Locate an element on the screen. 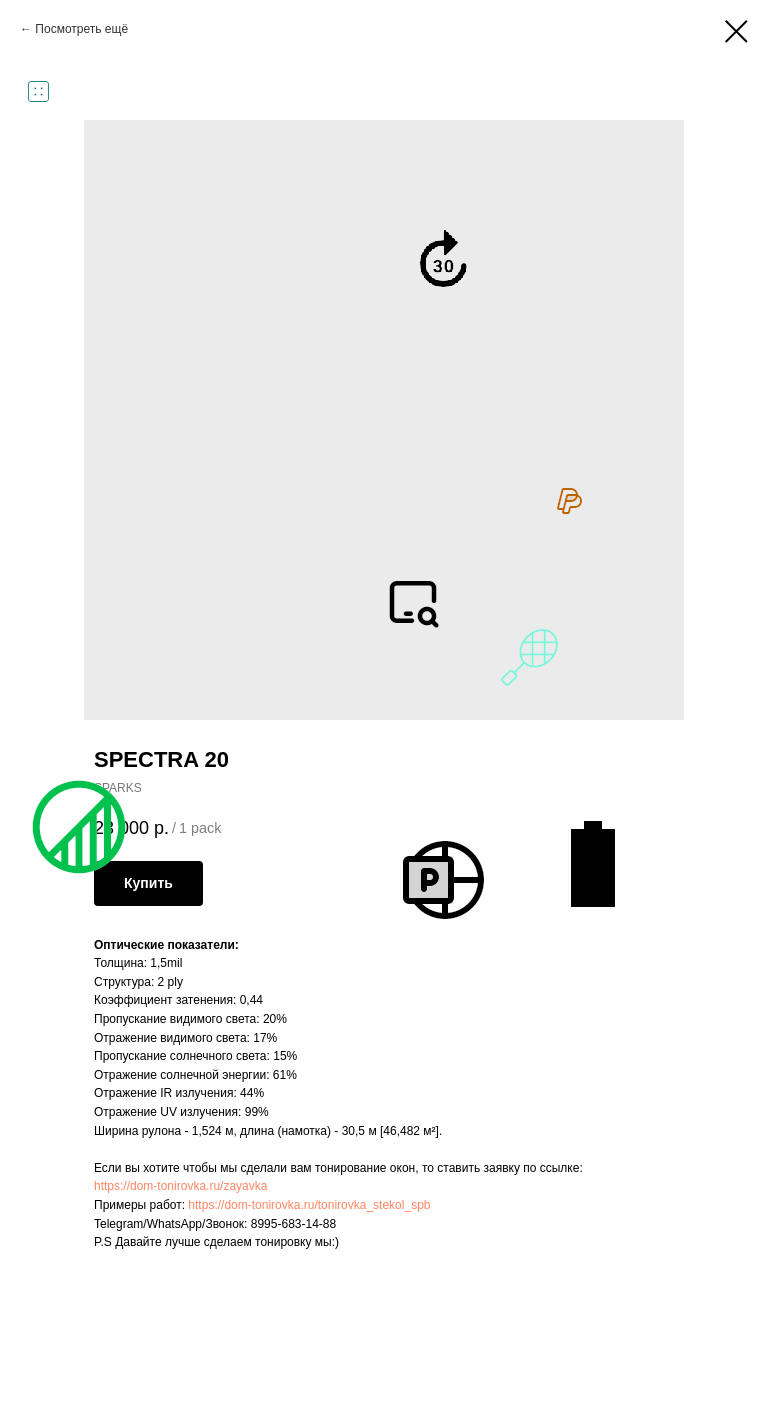 This screenshot has width=768, height=1412. open Microsoft PowerPoint is located at coordinates (442, 880).